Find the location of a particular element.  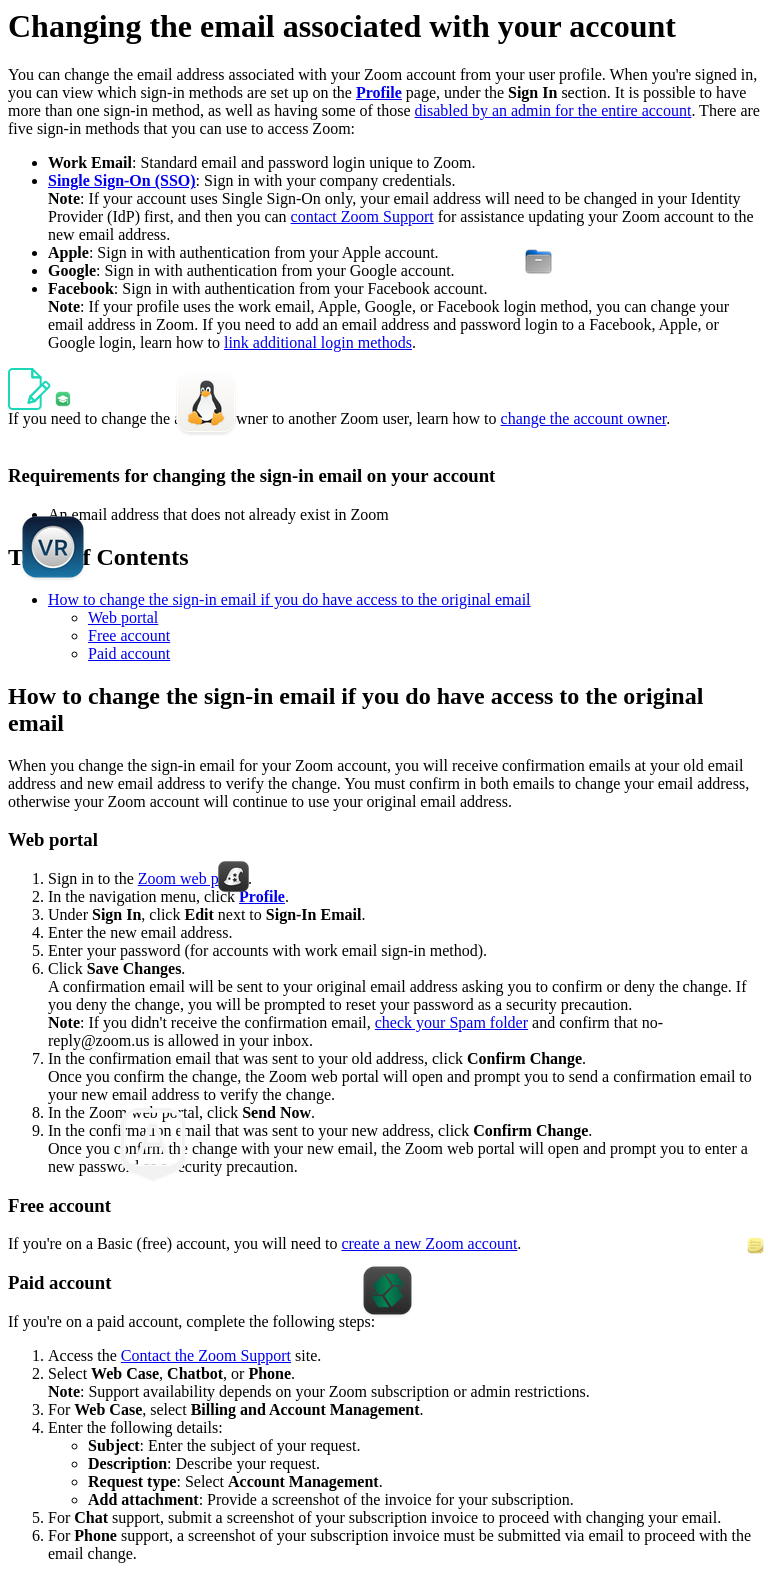

open ImageMagick display application is located at coordinates (233, 876).